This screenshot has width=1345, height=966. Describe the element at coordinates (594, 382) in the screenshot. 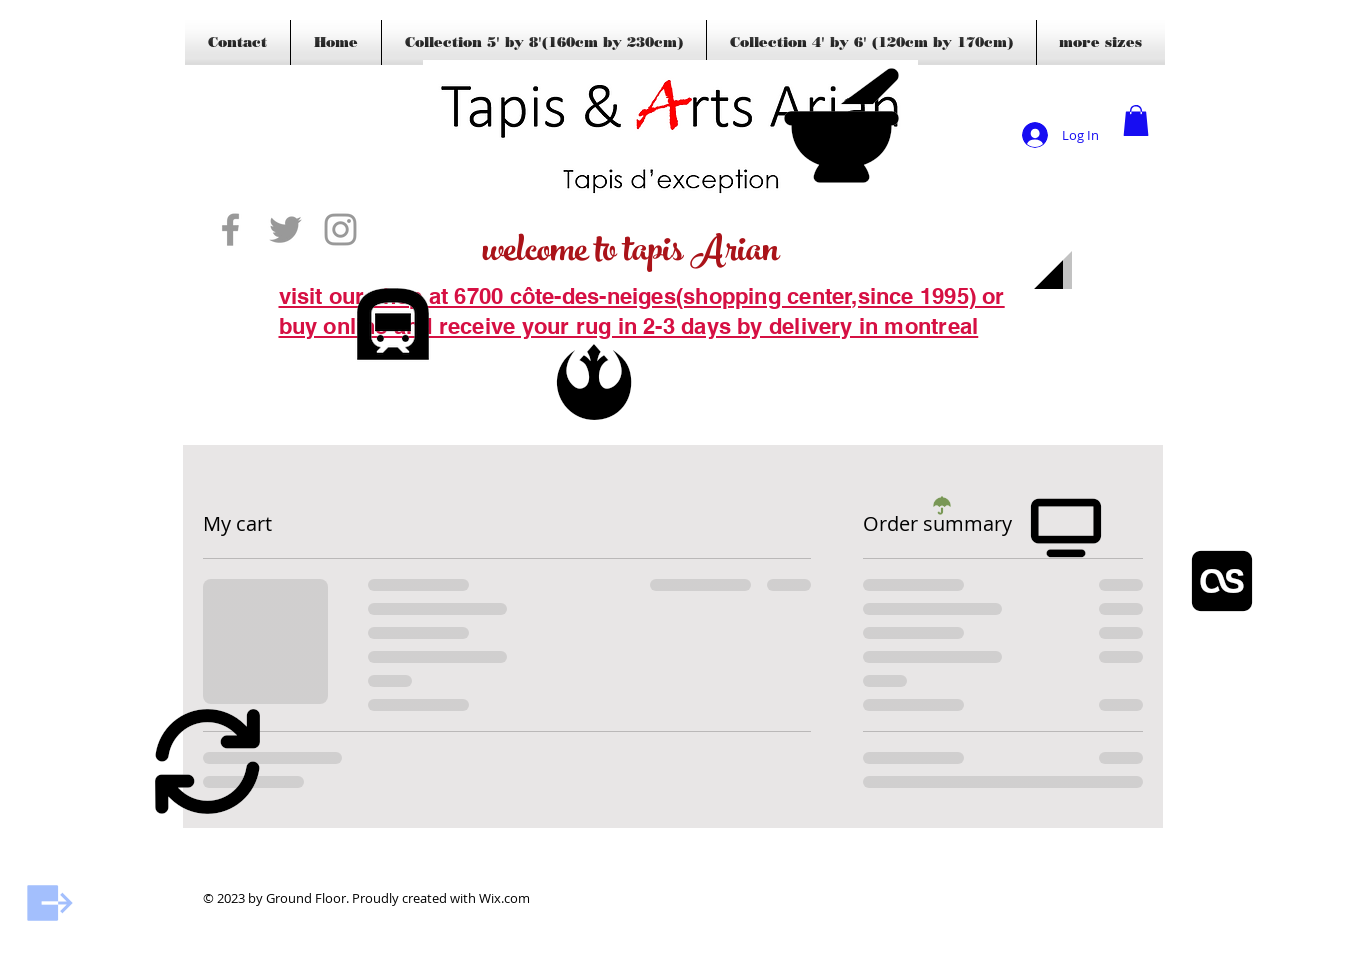

I see `Star Wars Rebel Alliance logo` at that location.